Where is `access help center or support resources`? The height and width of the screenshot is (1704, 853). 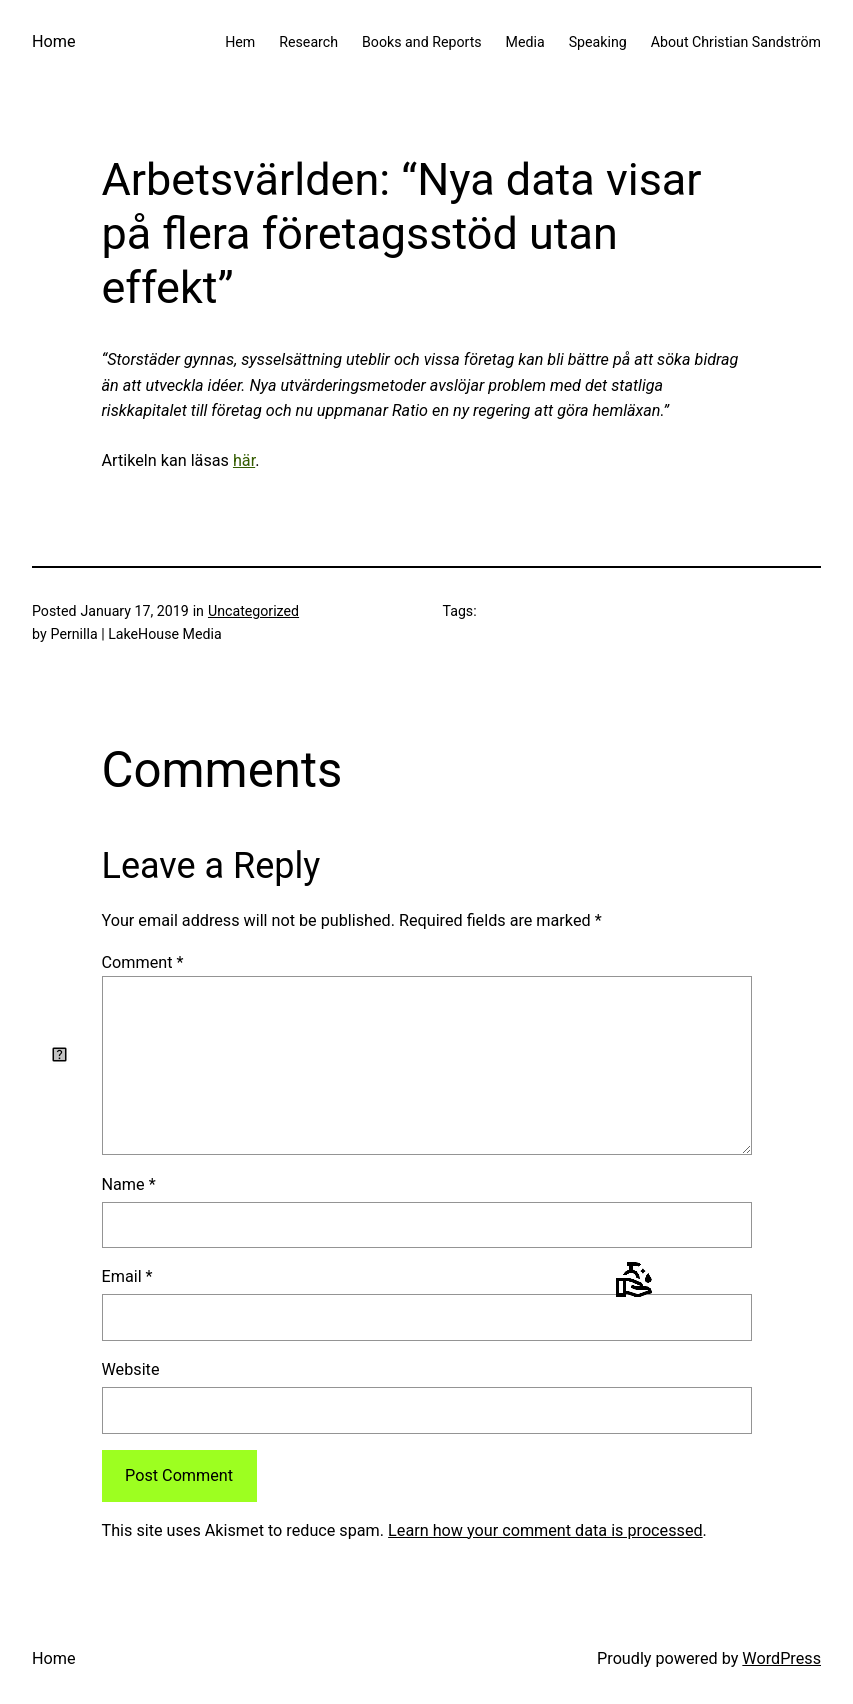 access help center or support resources is located at coordinates (59, 1054).